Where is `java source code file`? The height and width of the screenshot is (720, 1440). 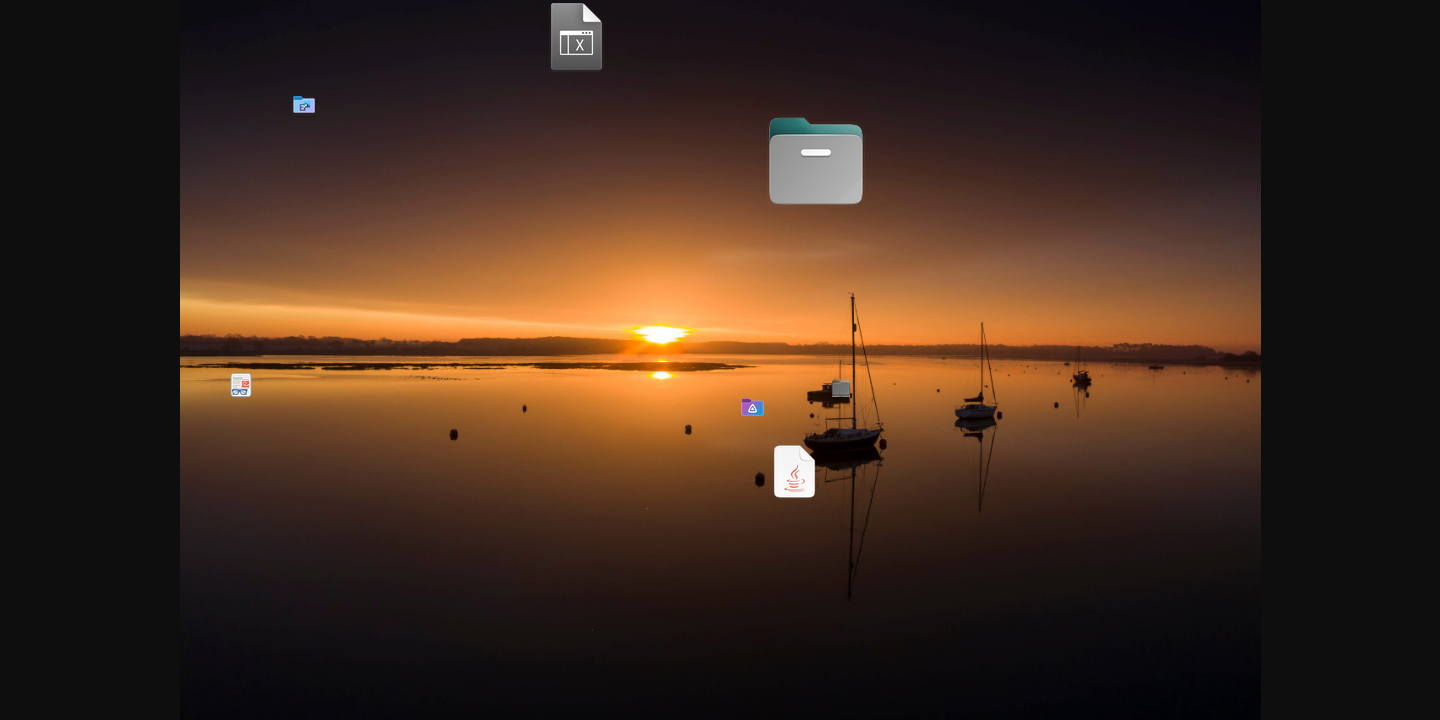 java source code file is located at coordinates (794, 471).